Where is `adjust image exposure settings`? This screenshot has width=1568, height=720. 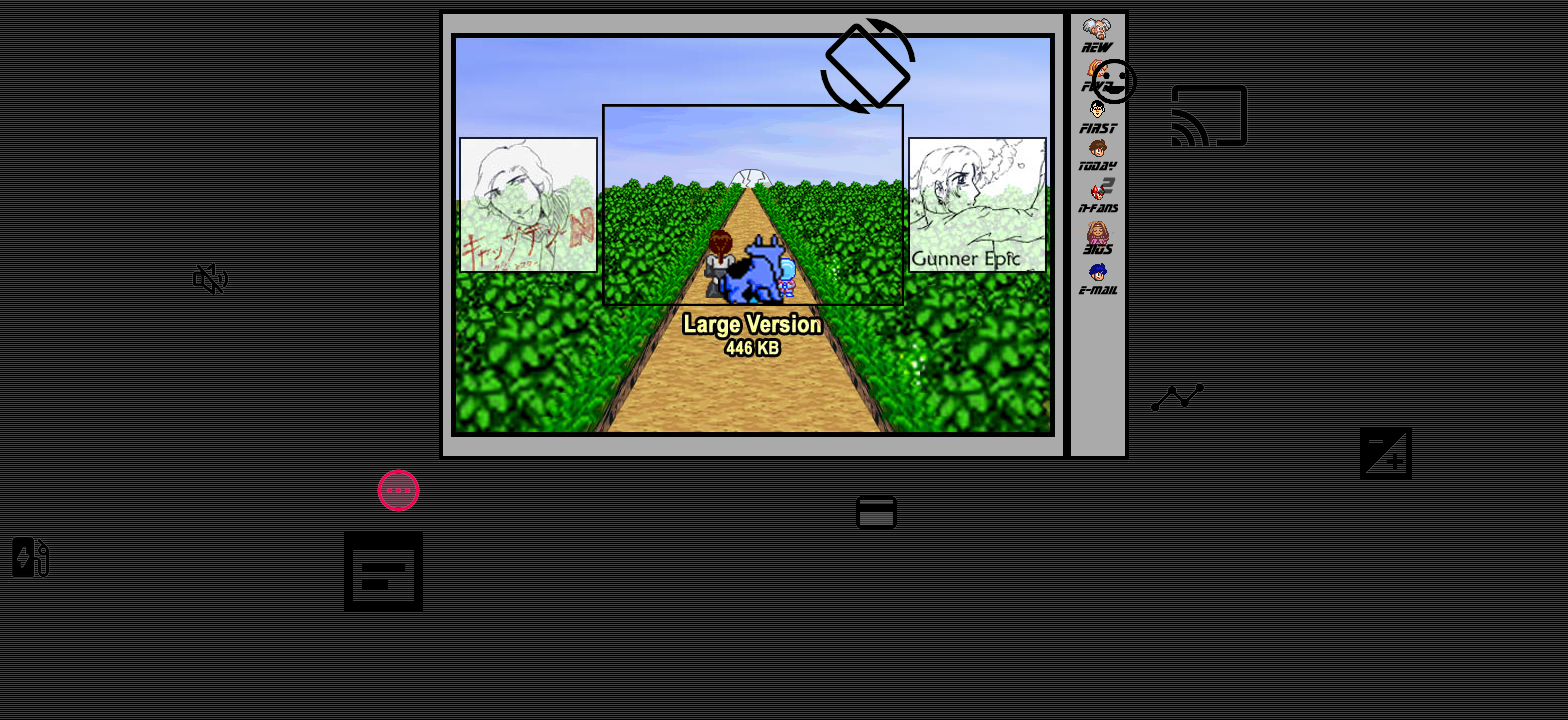
adjust image exposure settings is located at coordinates (1386, 453).